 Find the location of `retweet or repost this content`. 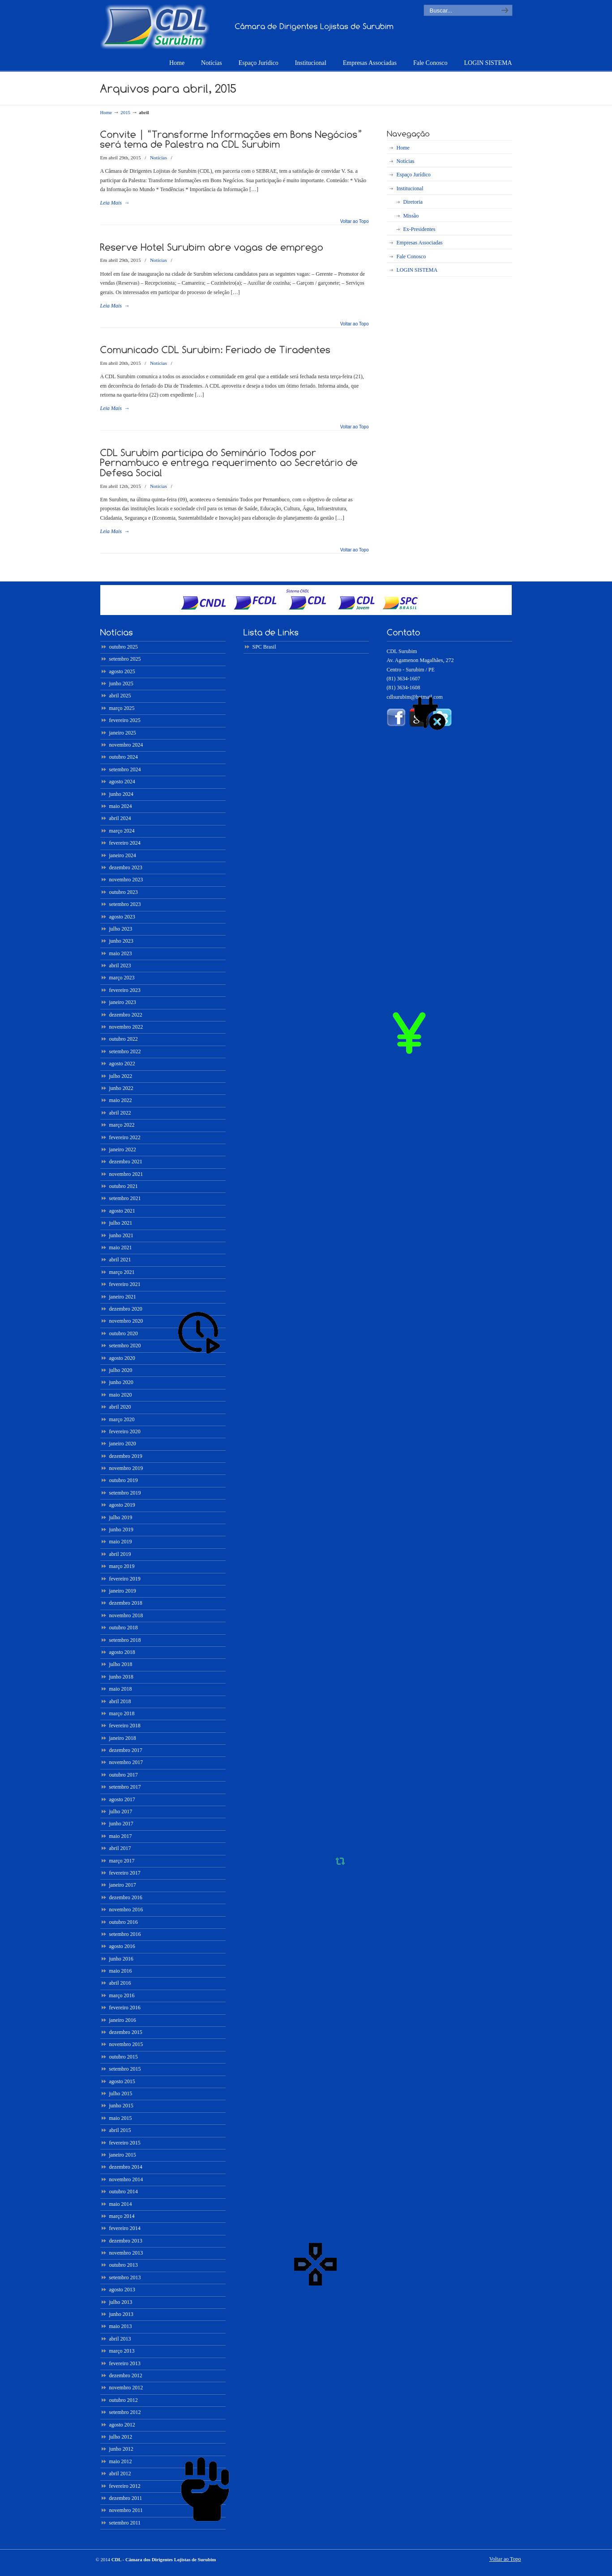

retweet or repost this content is located at coordinates (340, 1861).